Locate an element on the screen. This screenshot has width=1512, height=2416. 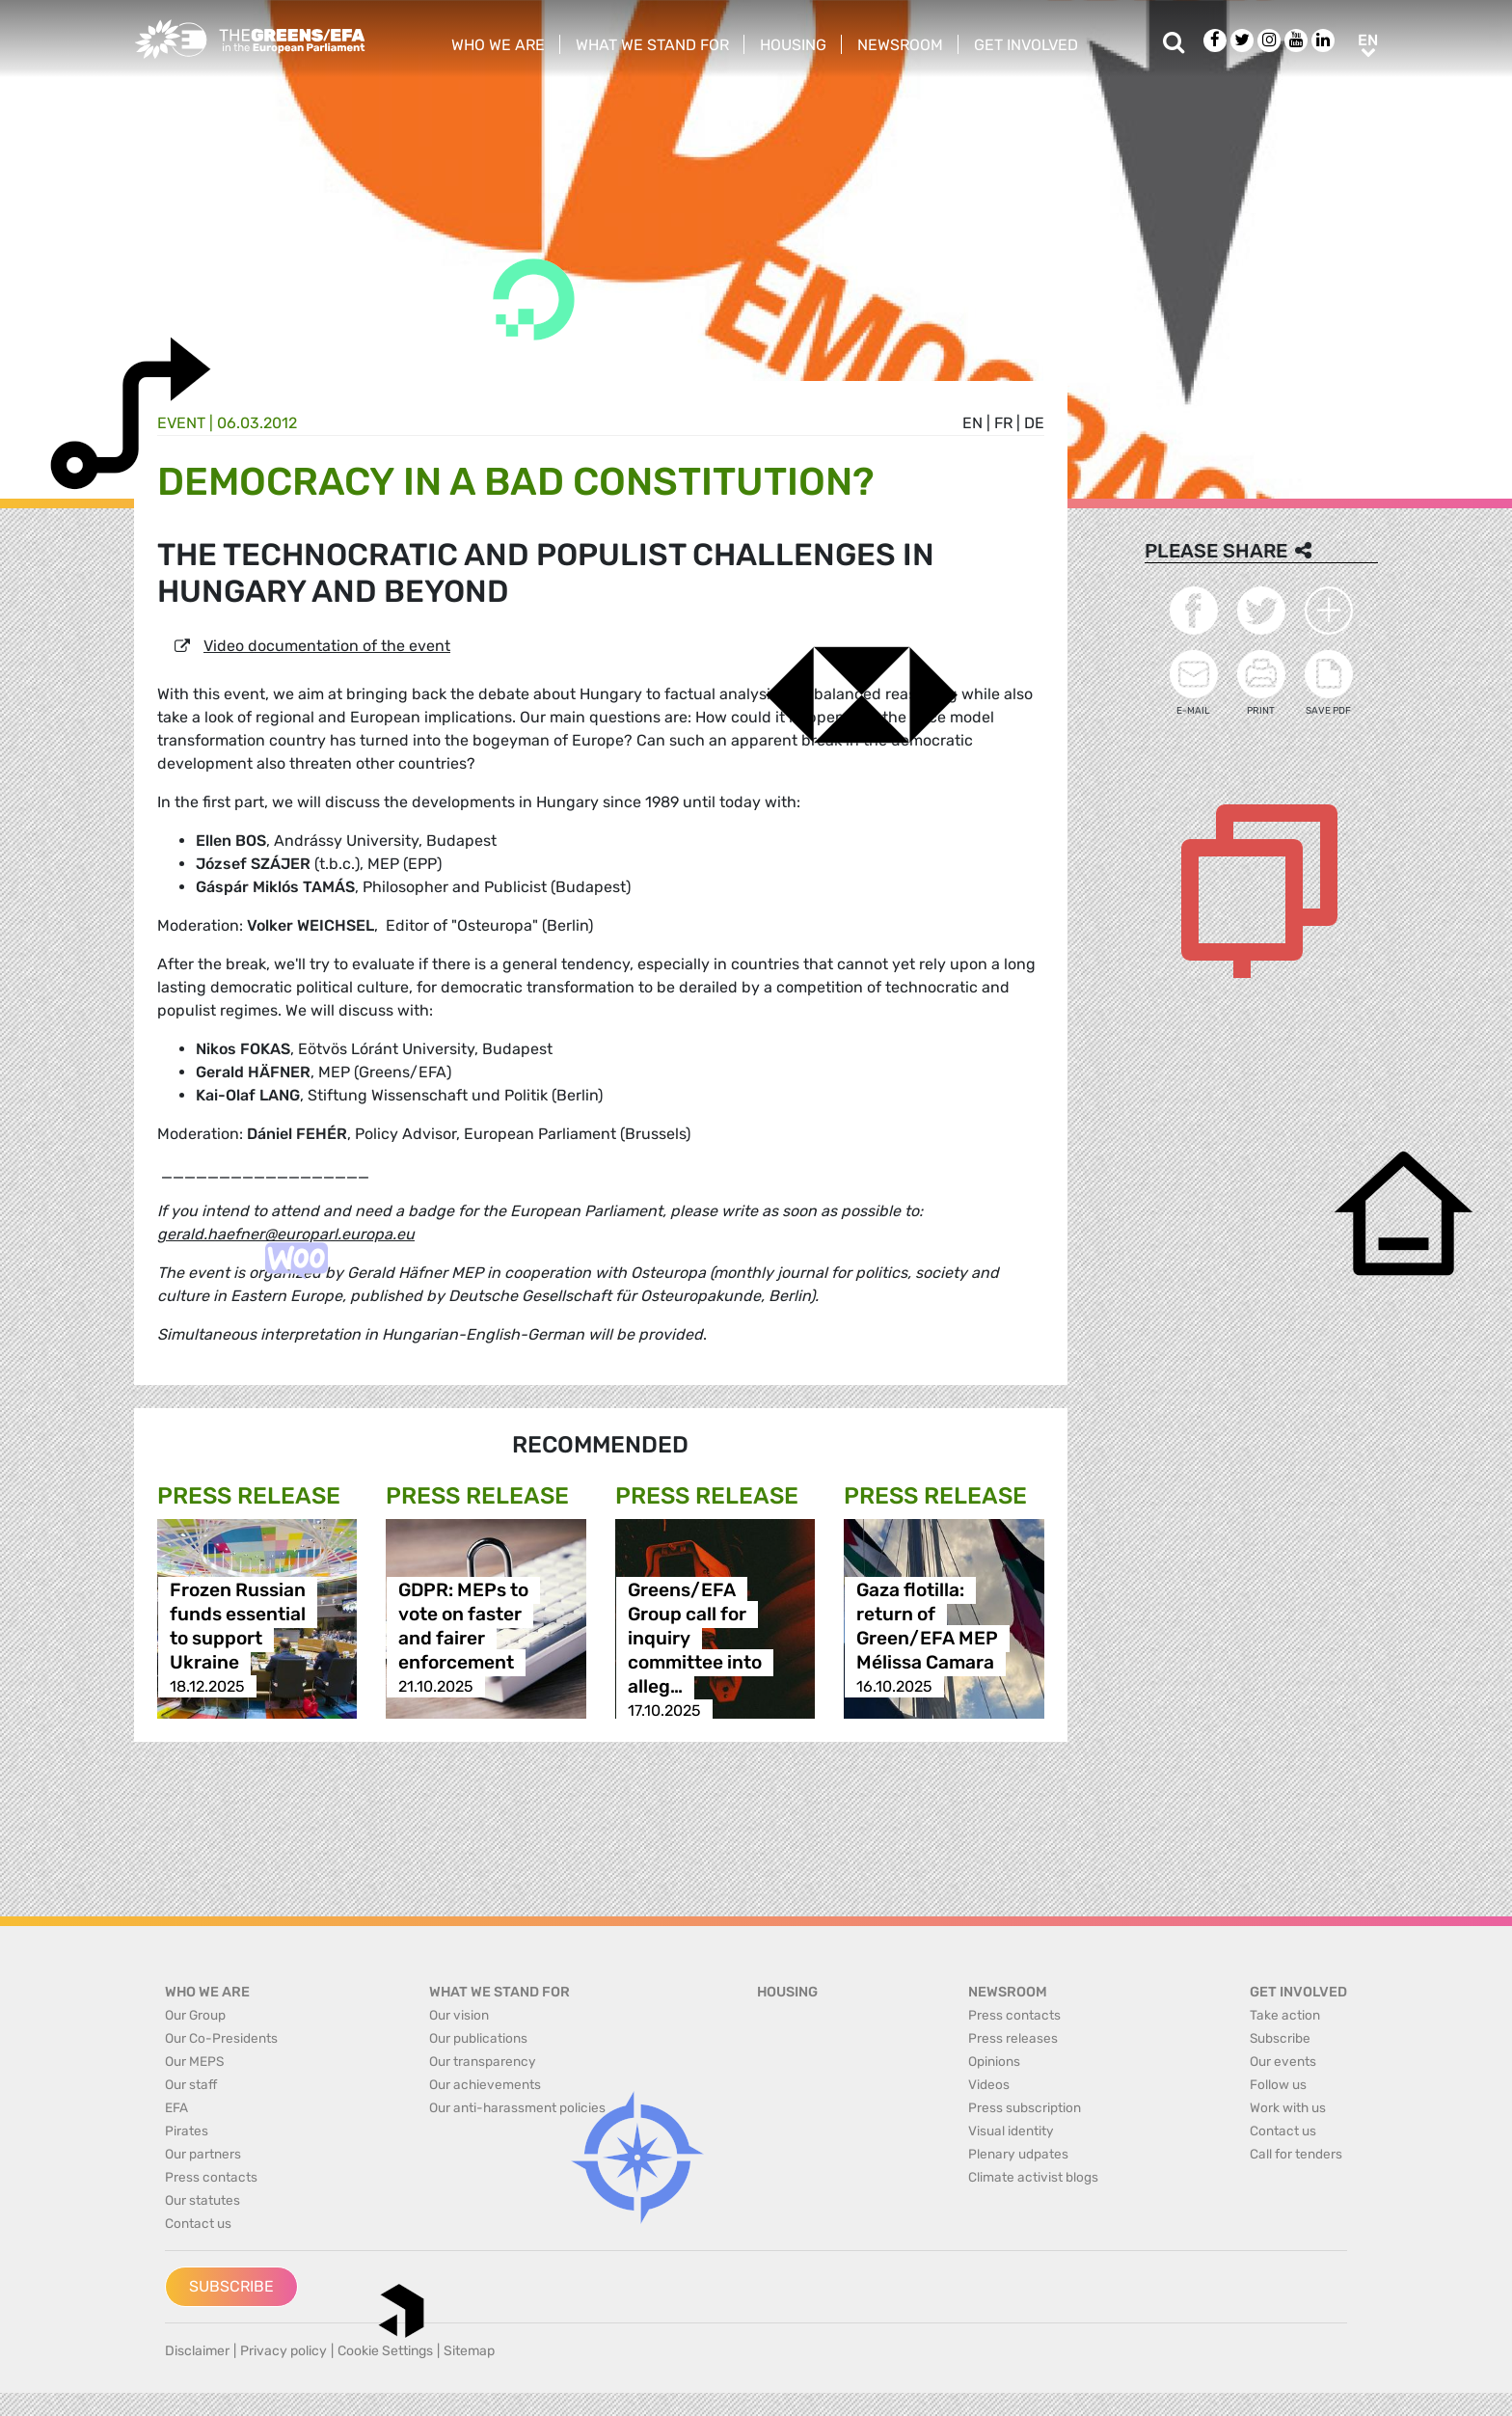
navigate to home screen is located at coordinates (1403, 1218).